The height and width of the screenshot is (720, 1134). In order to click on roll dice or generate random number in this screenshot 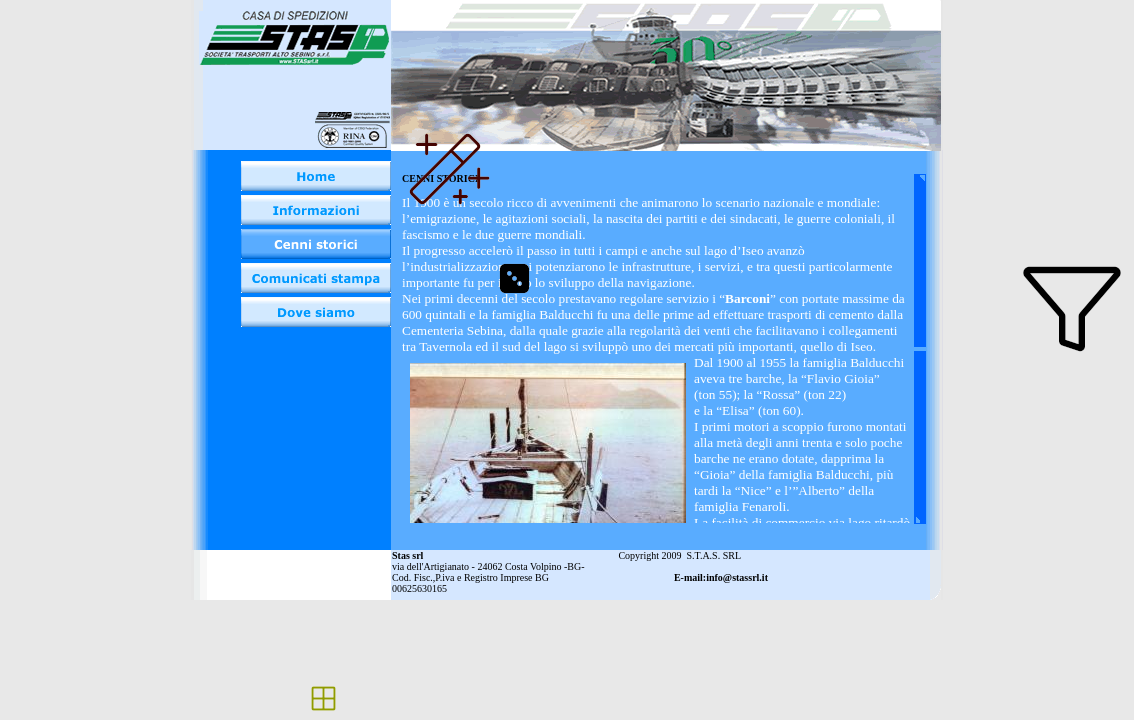, I will do `click(514, 278)`.